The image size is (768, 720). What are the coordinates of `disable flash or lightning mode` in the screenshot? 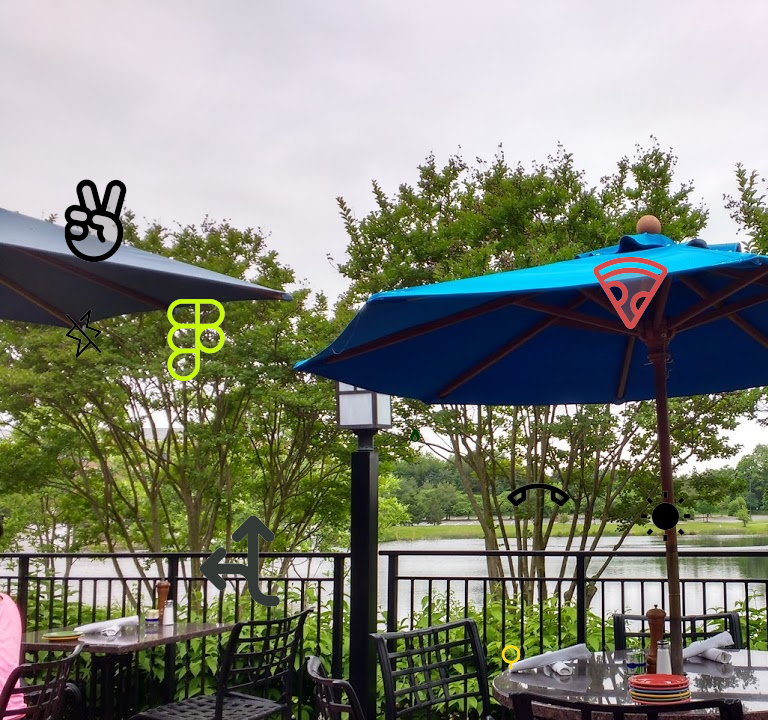 It's located at (83, 333).